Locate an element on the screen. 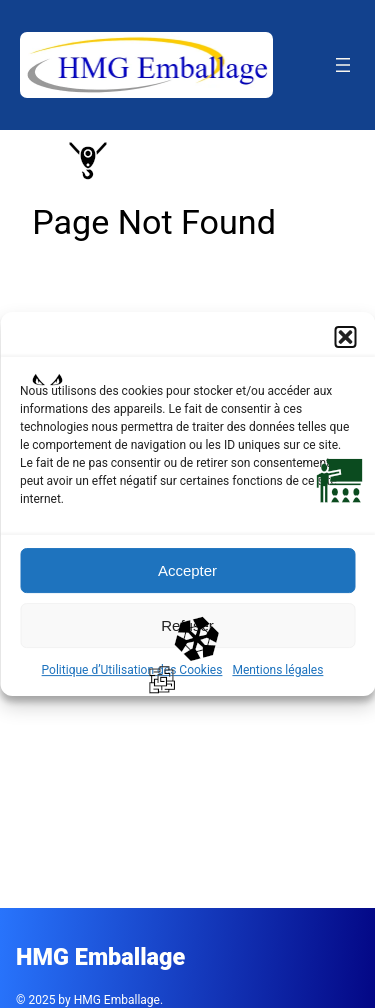 The width and height of the screenshot is (375, 1008). access teaching or instructor tools is located at coordinates (339, 479).